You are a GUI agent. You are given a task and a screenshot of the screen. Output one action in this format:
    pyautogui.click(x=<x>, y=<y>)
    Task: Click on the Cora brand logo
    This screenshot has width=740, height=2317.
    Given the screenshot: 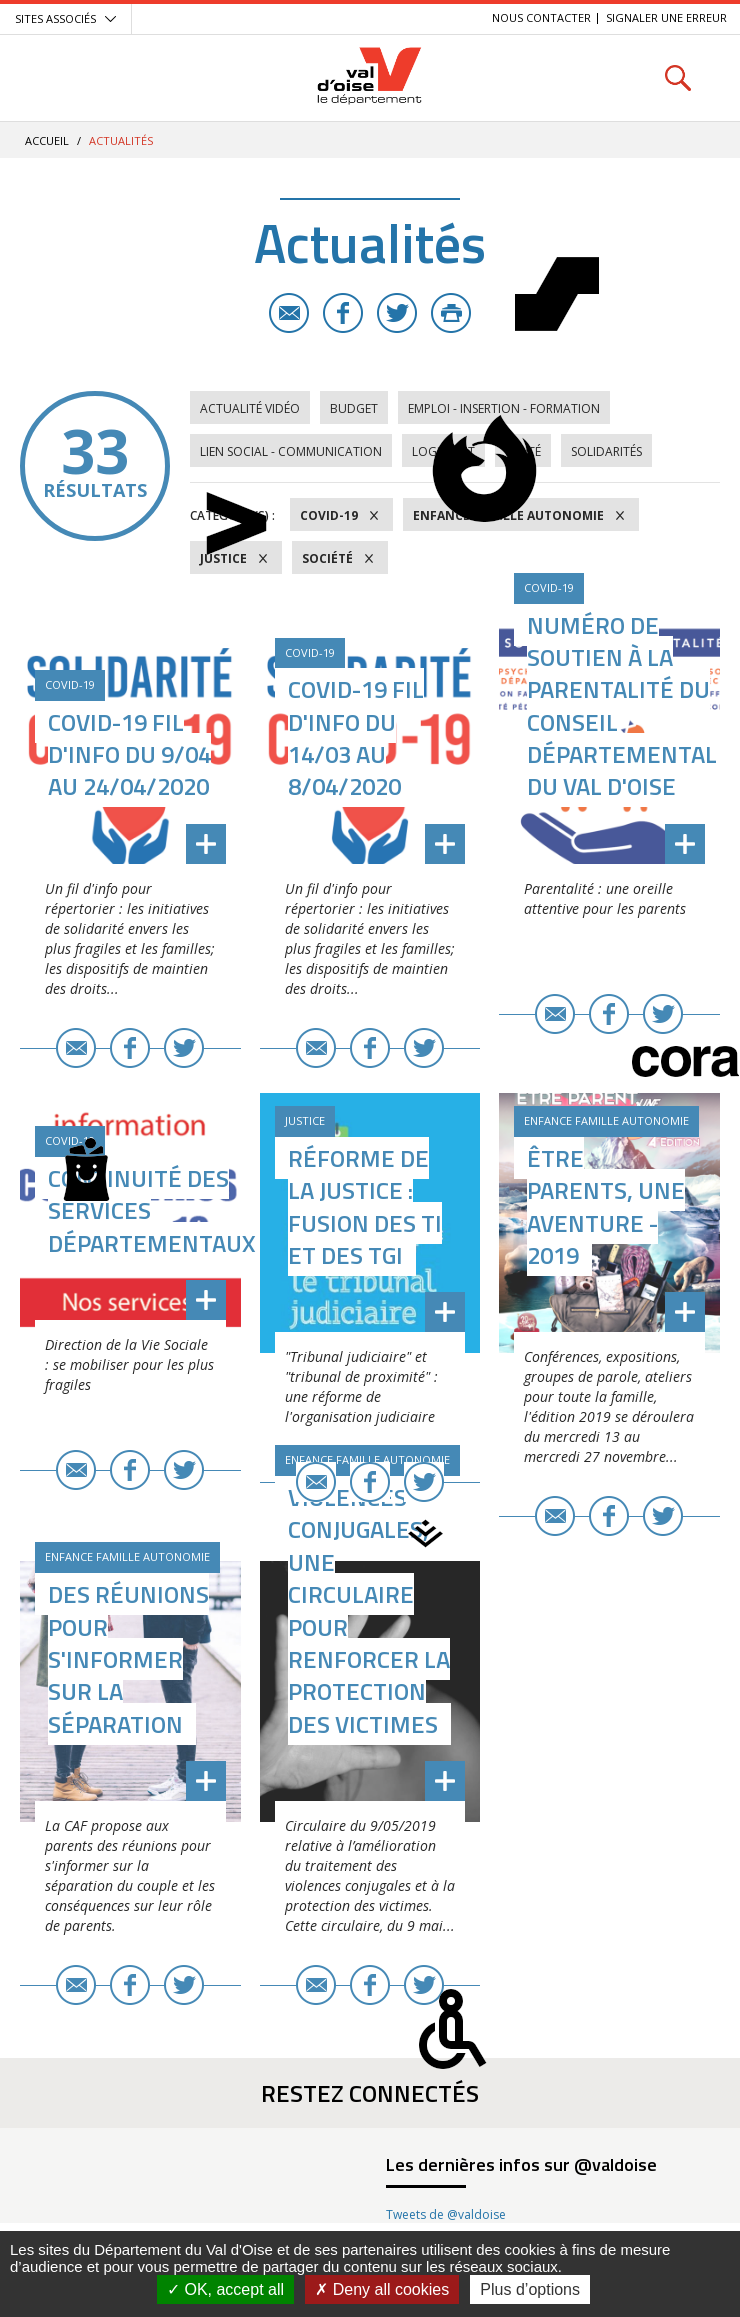 What is the action you would take?
    pyautogui.click(x=685, y=1061)
    